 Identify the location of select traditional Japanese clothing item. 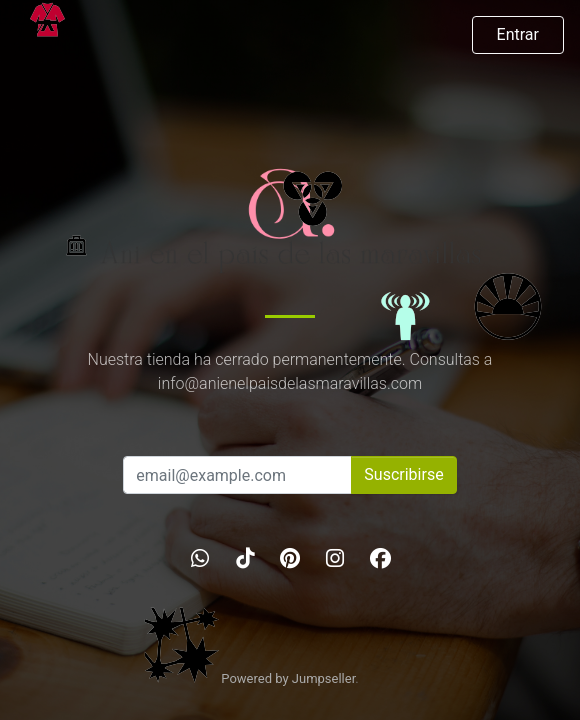
(47, 19).